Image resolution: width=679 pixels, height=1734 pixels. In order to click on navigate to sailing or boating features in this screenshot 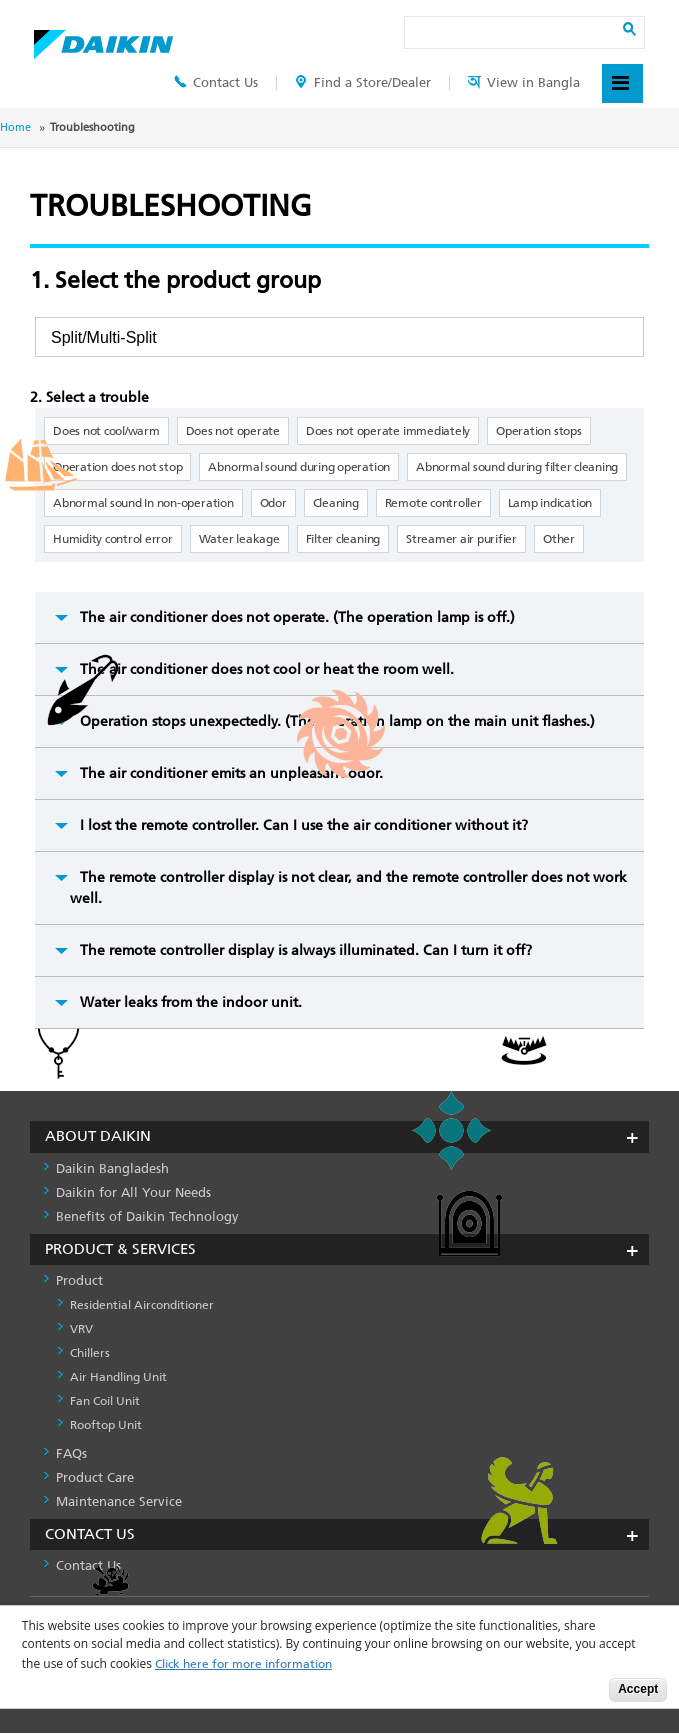, I will do `click(40, 464)`.